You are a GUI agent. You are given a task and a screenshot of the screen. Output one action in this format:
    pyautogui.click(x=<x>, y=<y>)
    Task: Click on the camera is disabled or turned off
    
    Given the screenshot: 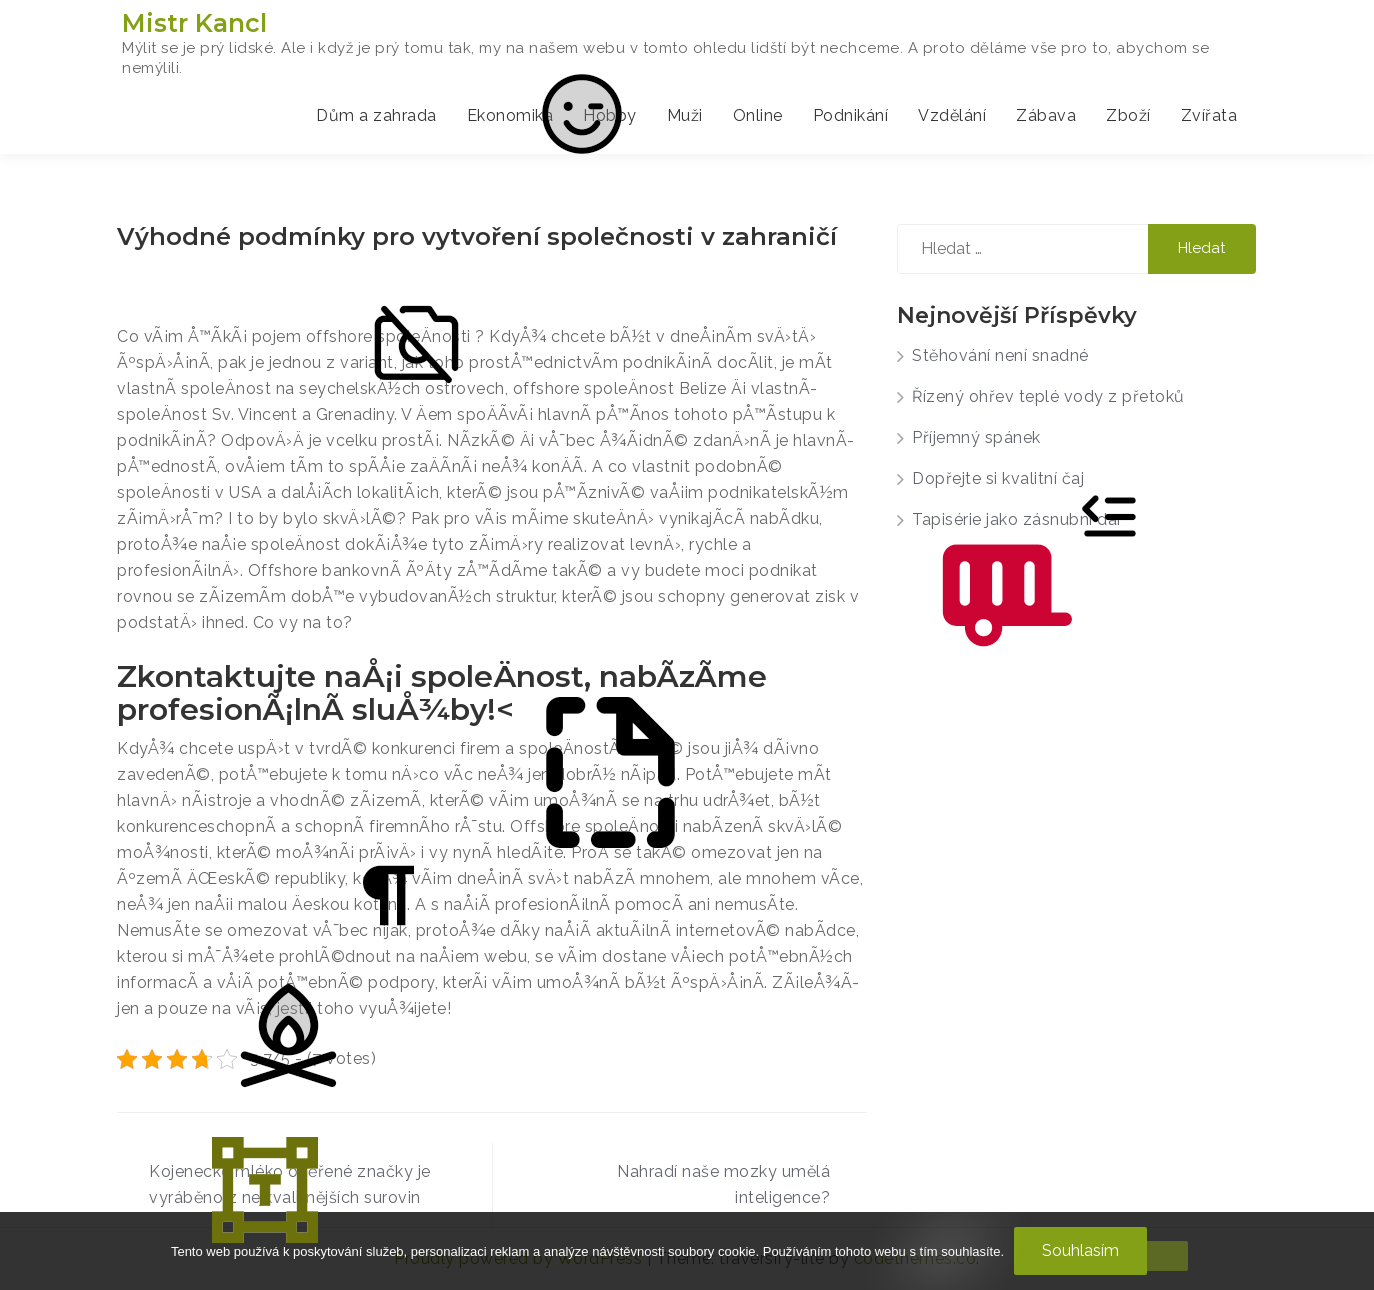 What is the action you would take?
    pyautogui.click(x=416, y=344)
    